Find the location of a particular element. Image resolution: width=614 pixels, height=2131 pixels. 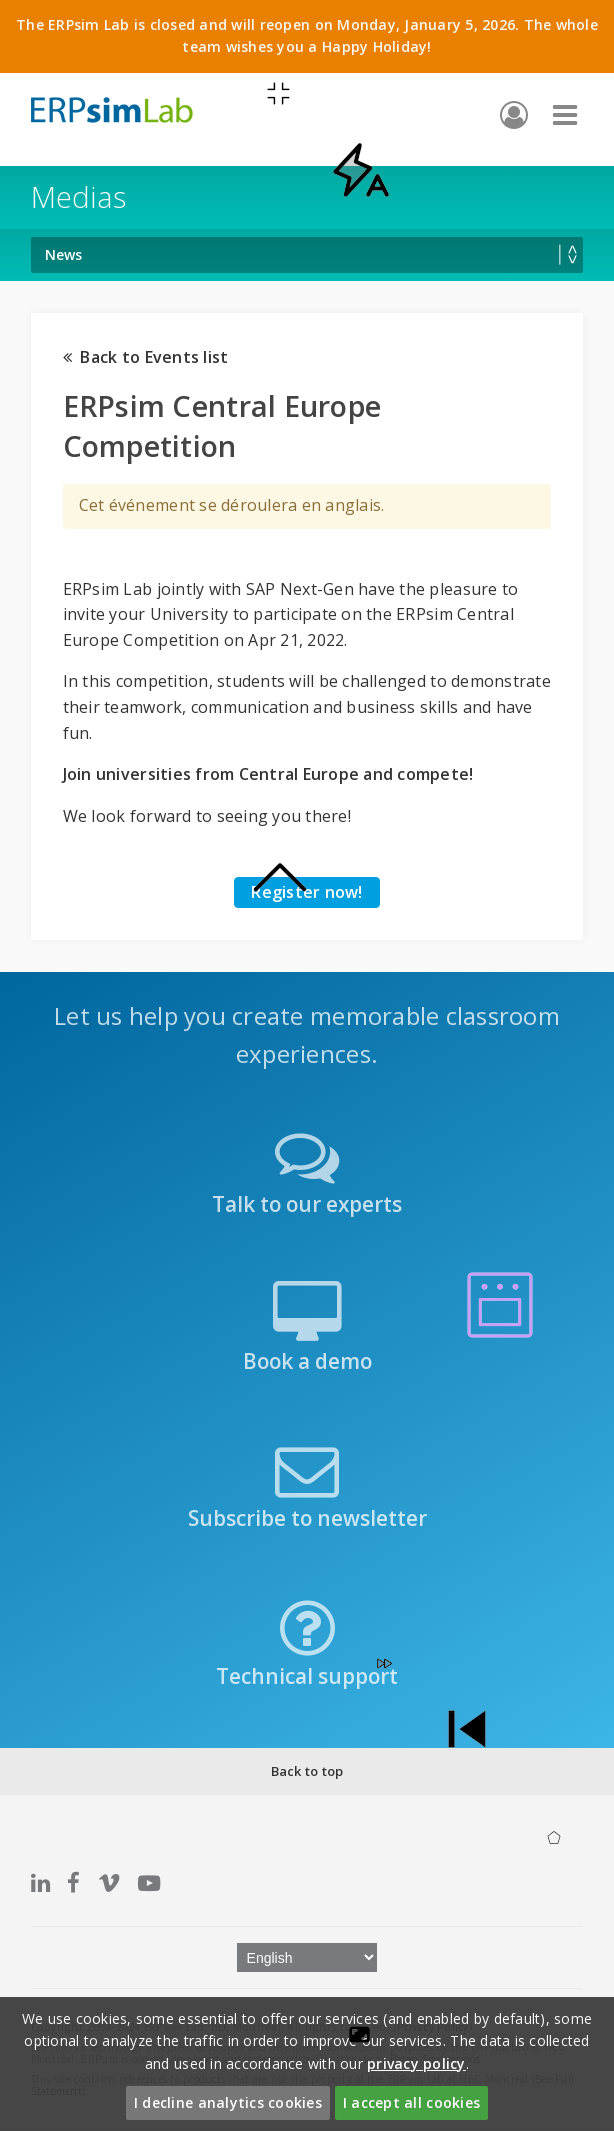

toggle auto-flash mode in camera settings is located at coordinates (360, 172).